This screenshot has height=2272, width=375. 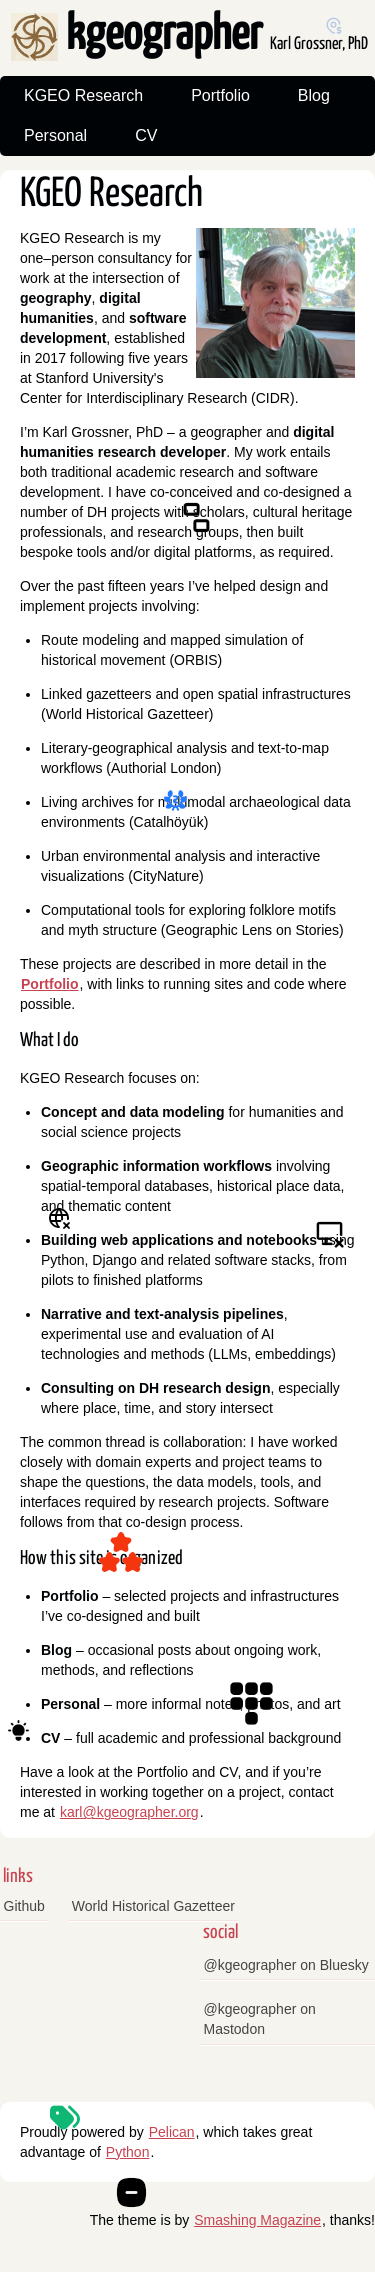 I want to click on disconnect or remove desktop device, so click(x=329, y=1233).